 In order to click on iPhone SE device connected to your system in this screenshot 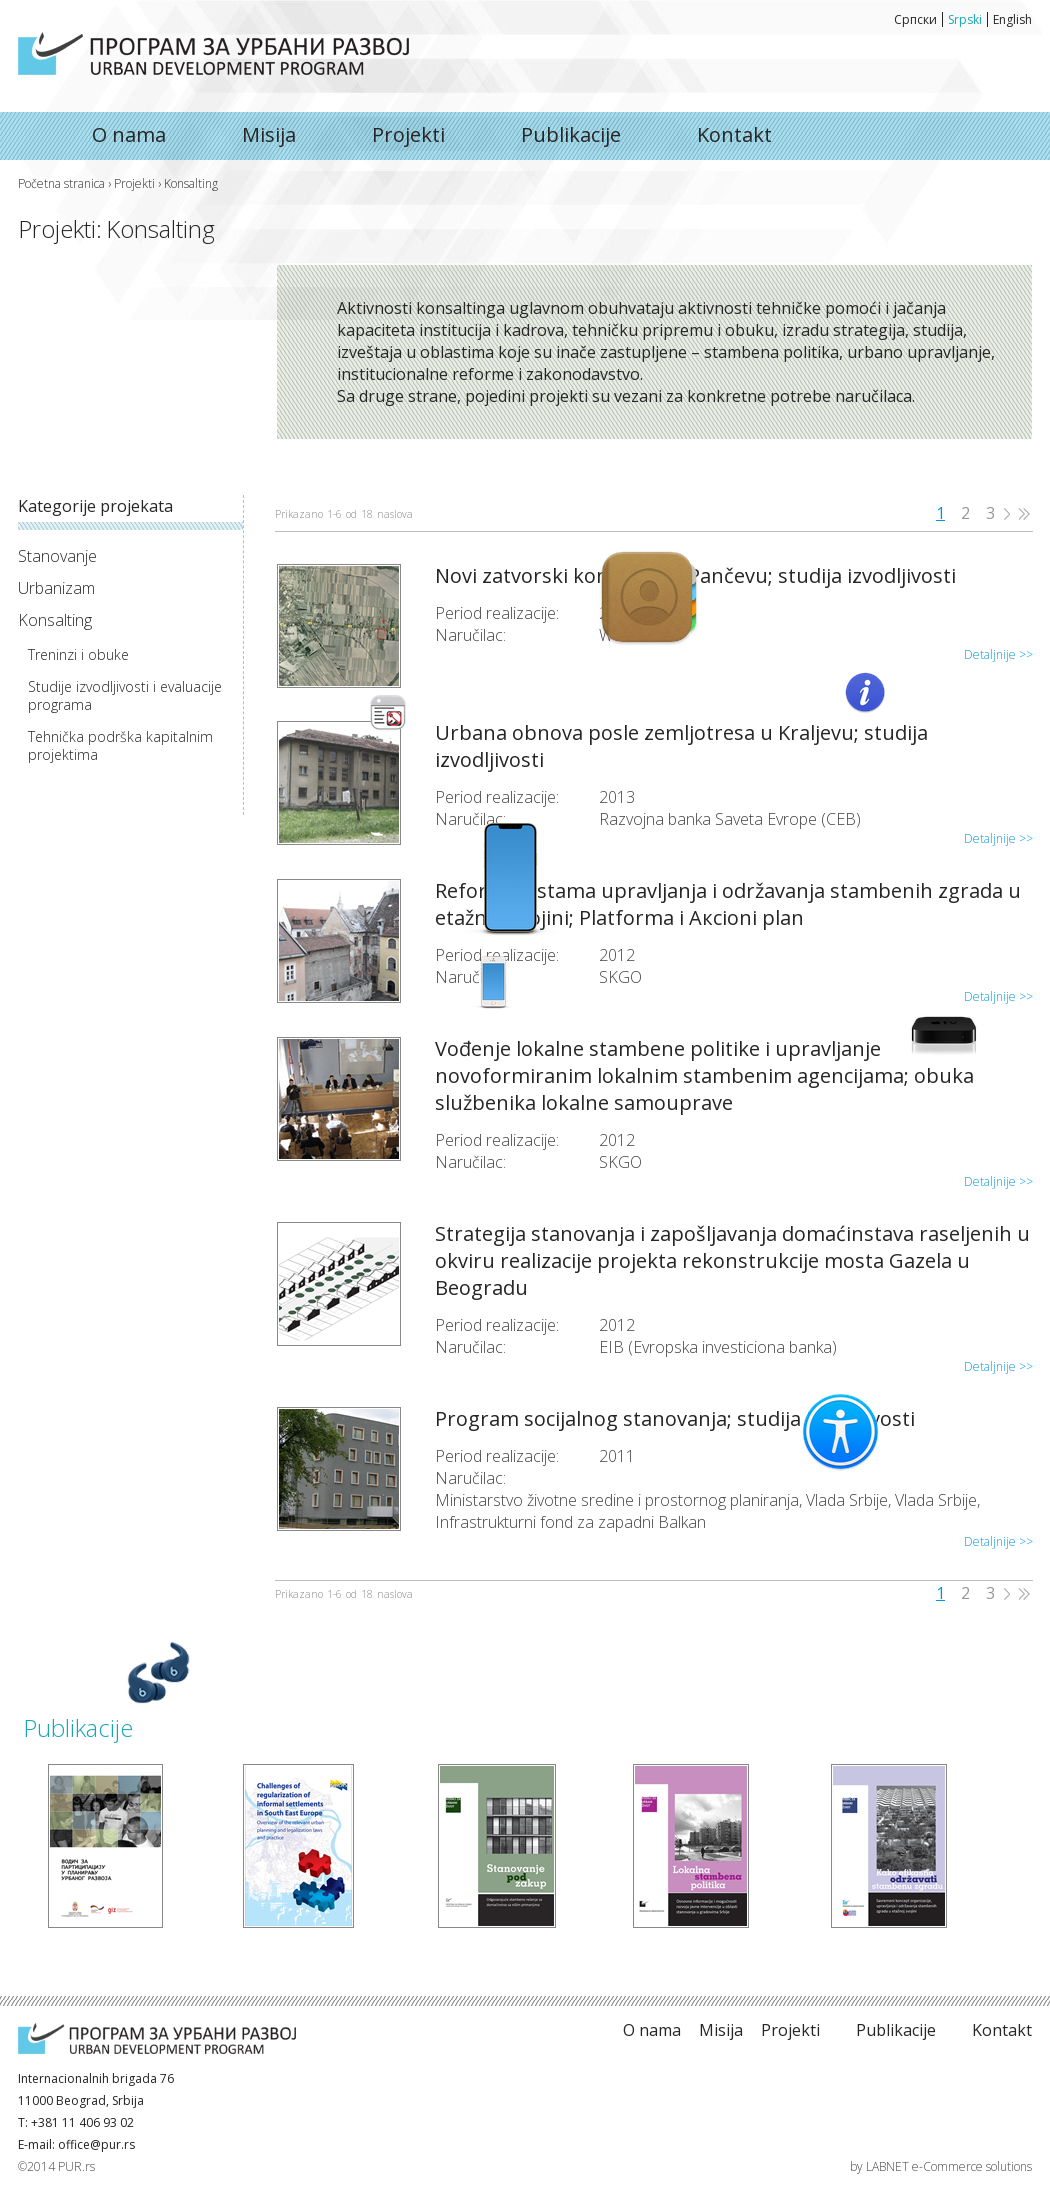, I will do `click(493, 982)`.